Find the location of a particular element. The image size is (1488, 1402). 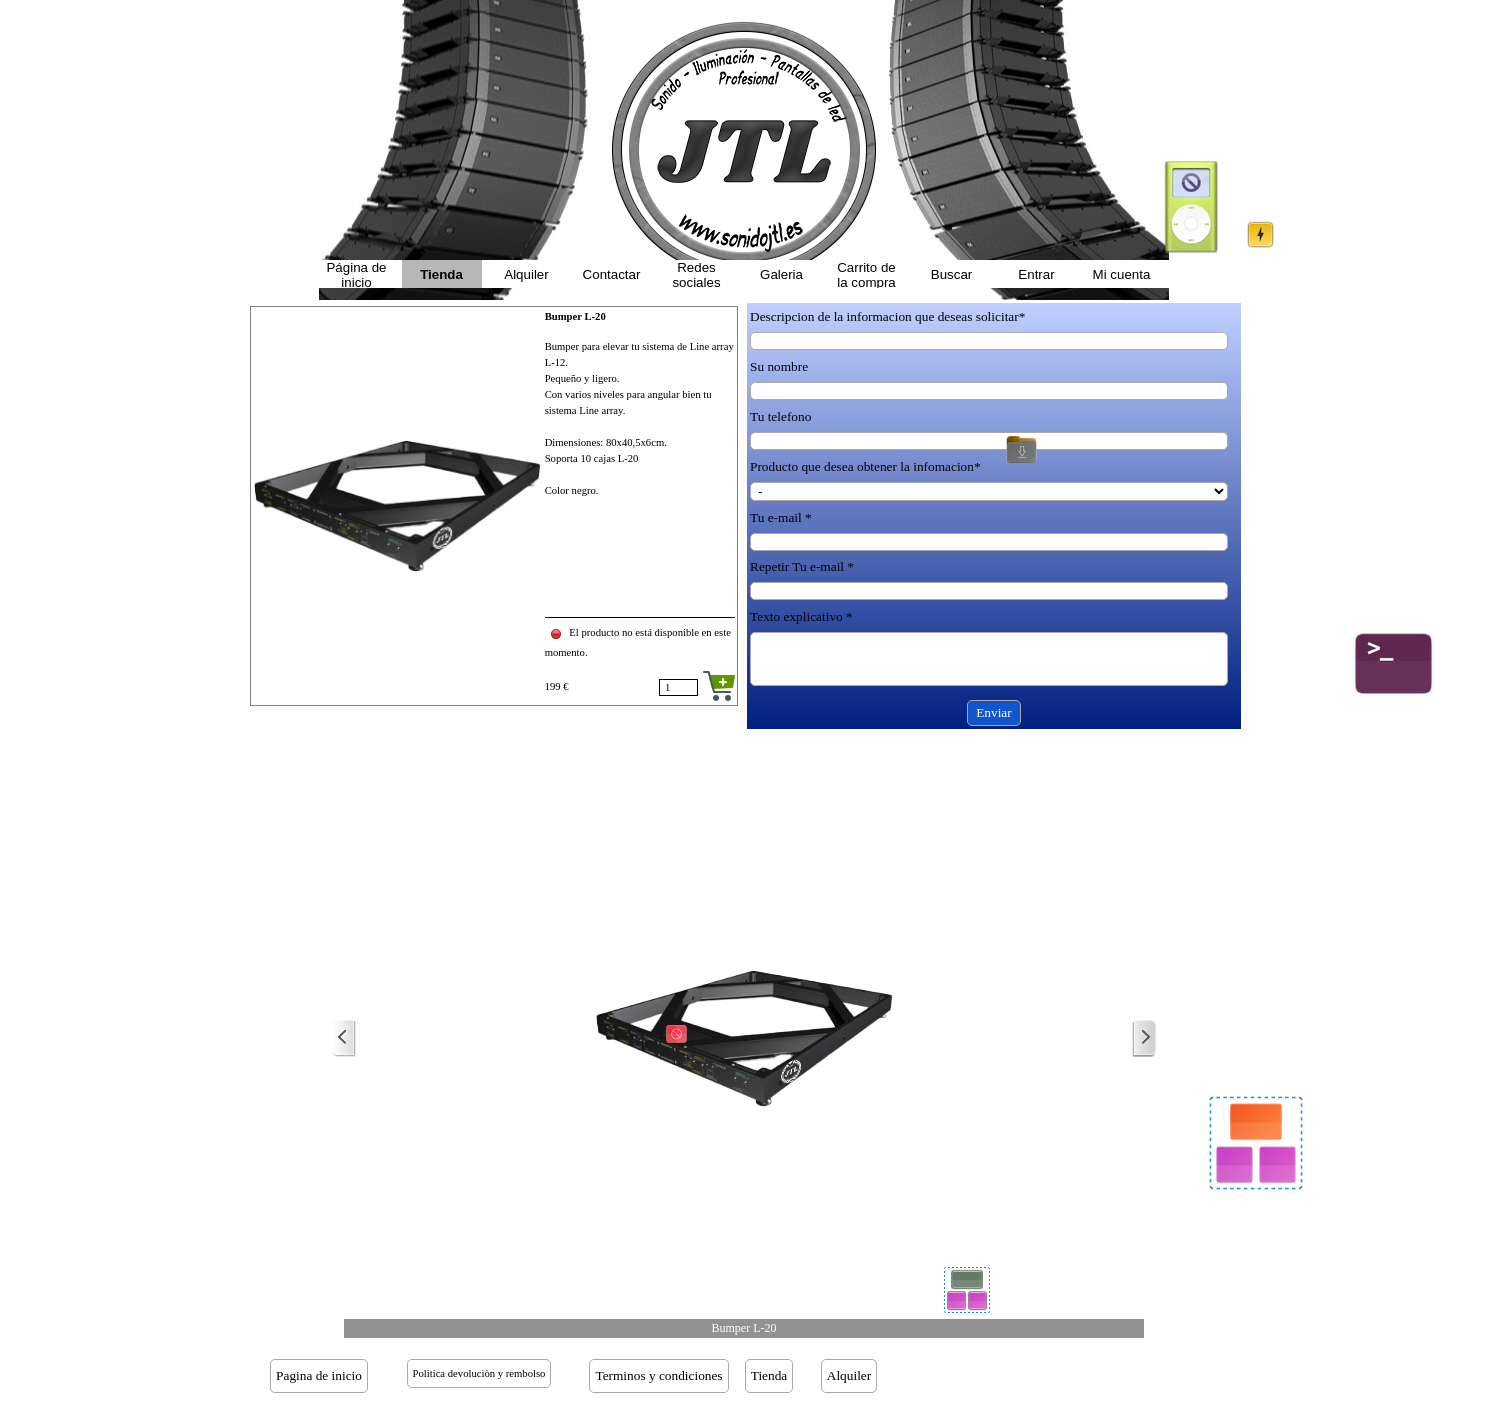

indicates image failed to load is located at coordinates (676, 1033).